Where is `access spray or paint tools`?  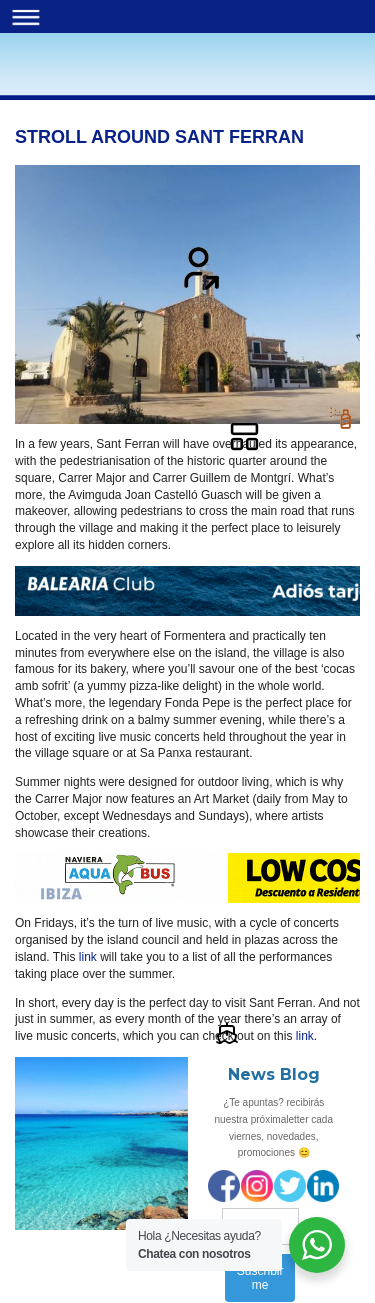
access spray or paint tools is located at coordinates (340, 417).